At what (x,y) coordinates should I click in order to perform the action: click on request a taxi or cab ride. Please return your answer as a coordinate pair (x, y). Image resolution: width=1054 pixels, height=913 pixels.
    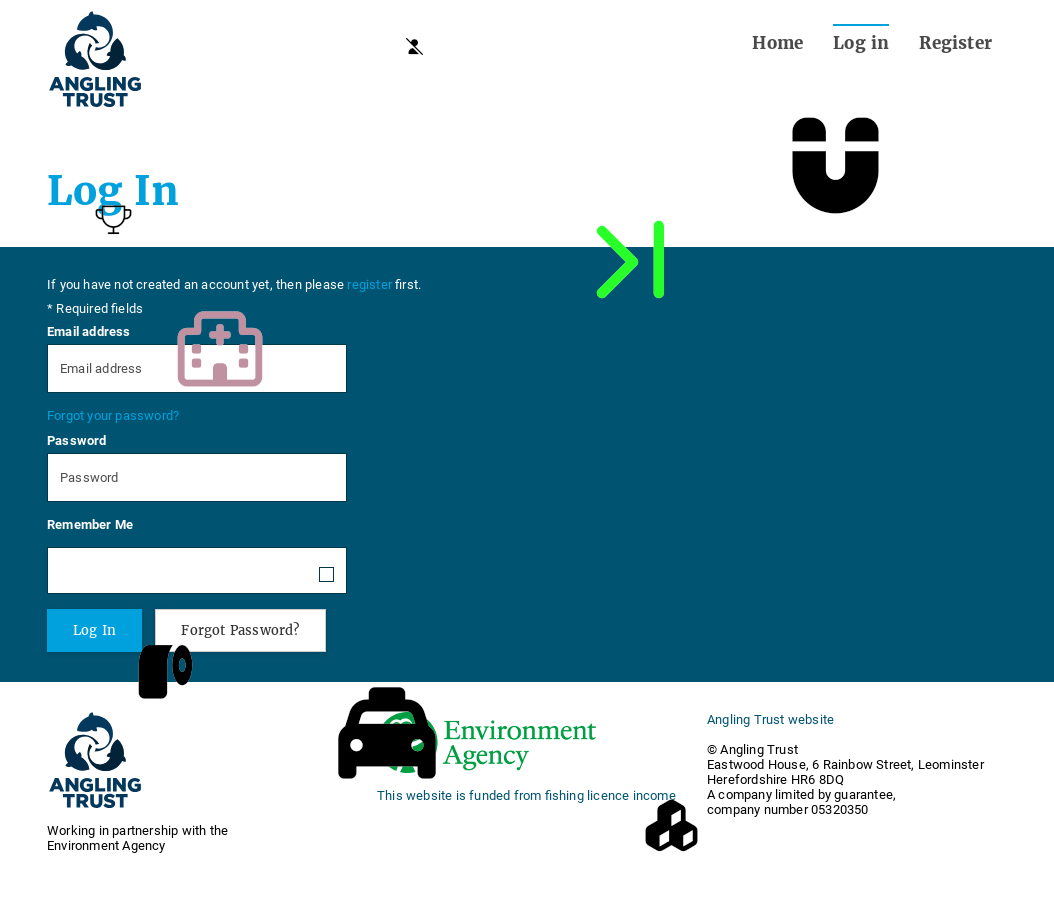
    Looking at the image, I should click on (387, 736).